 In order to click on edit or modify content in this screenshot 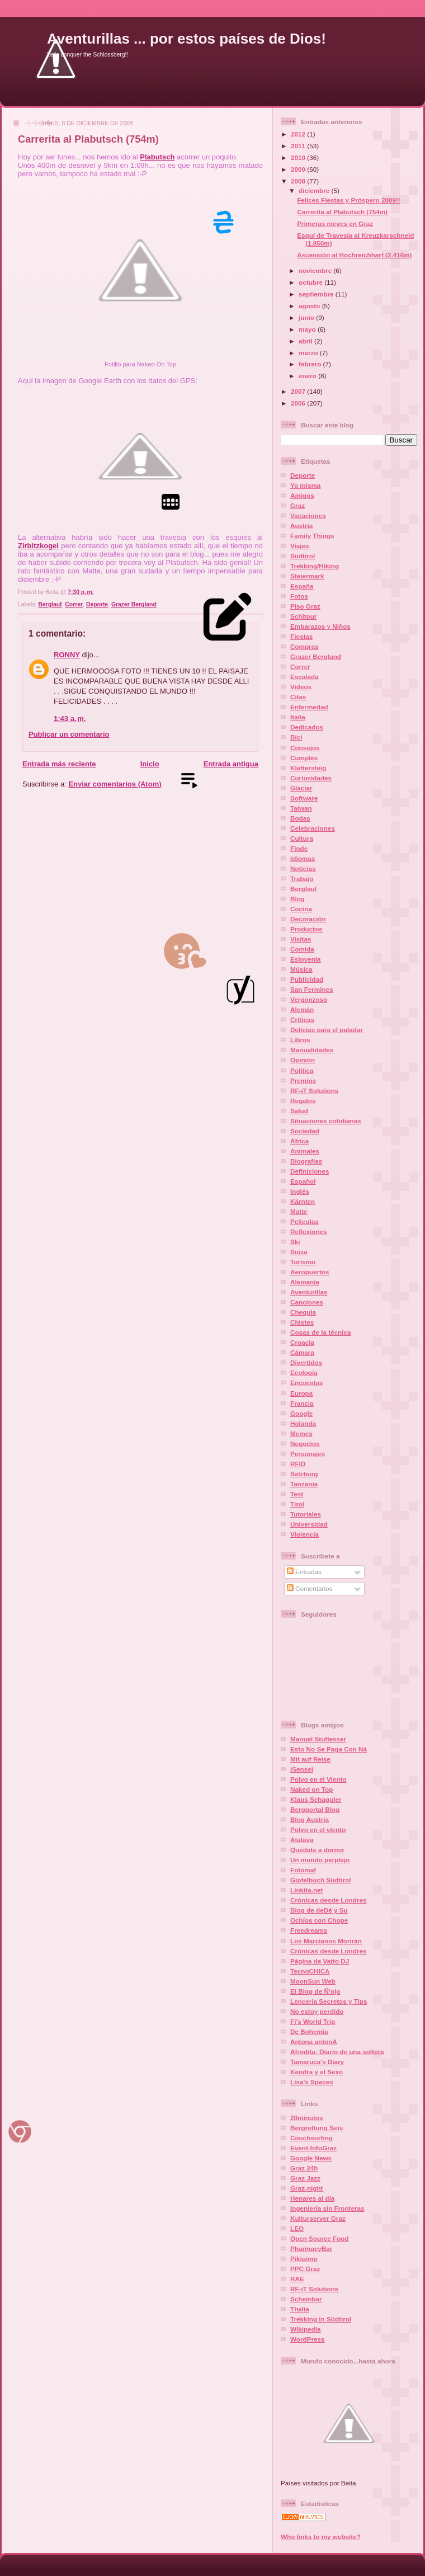, I will do `click(228, 616)`.